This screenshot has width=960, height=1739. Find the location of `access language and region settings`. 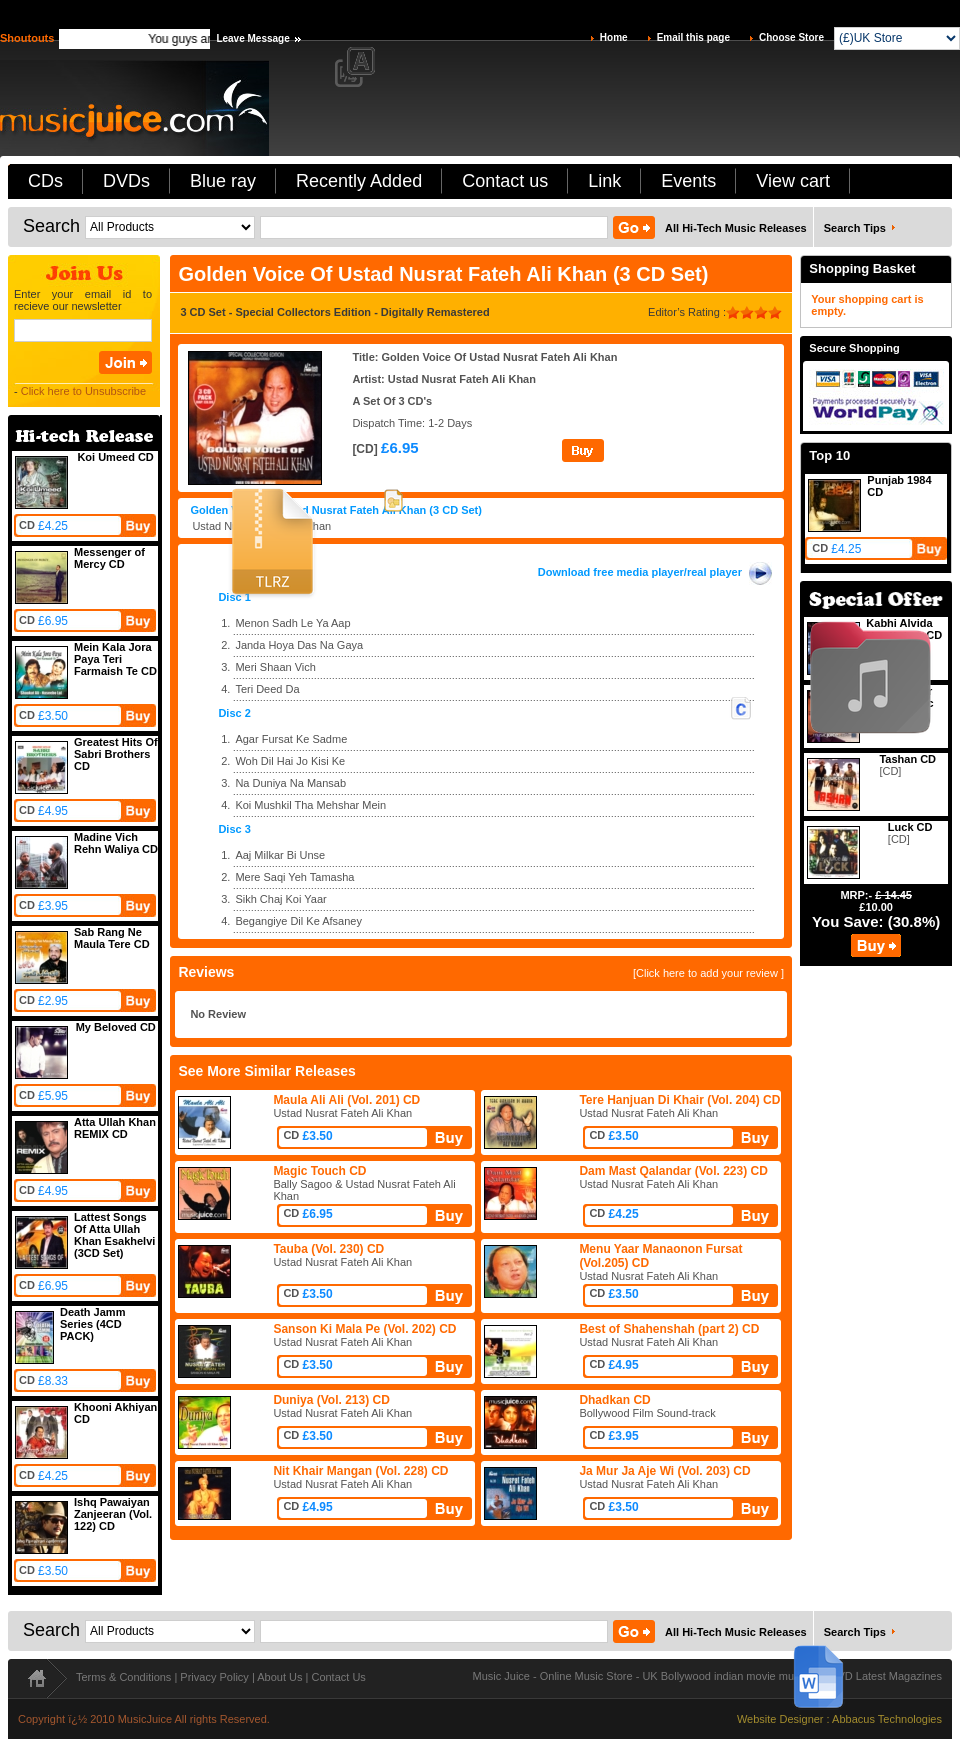

access language and region settings is located at coordinates (355, 67).